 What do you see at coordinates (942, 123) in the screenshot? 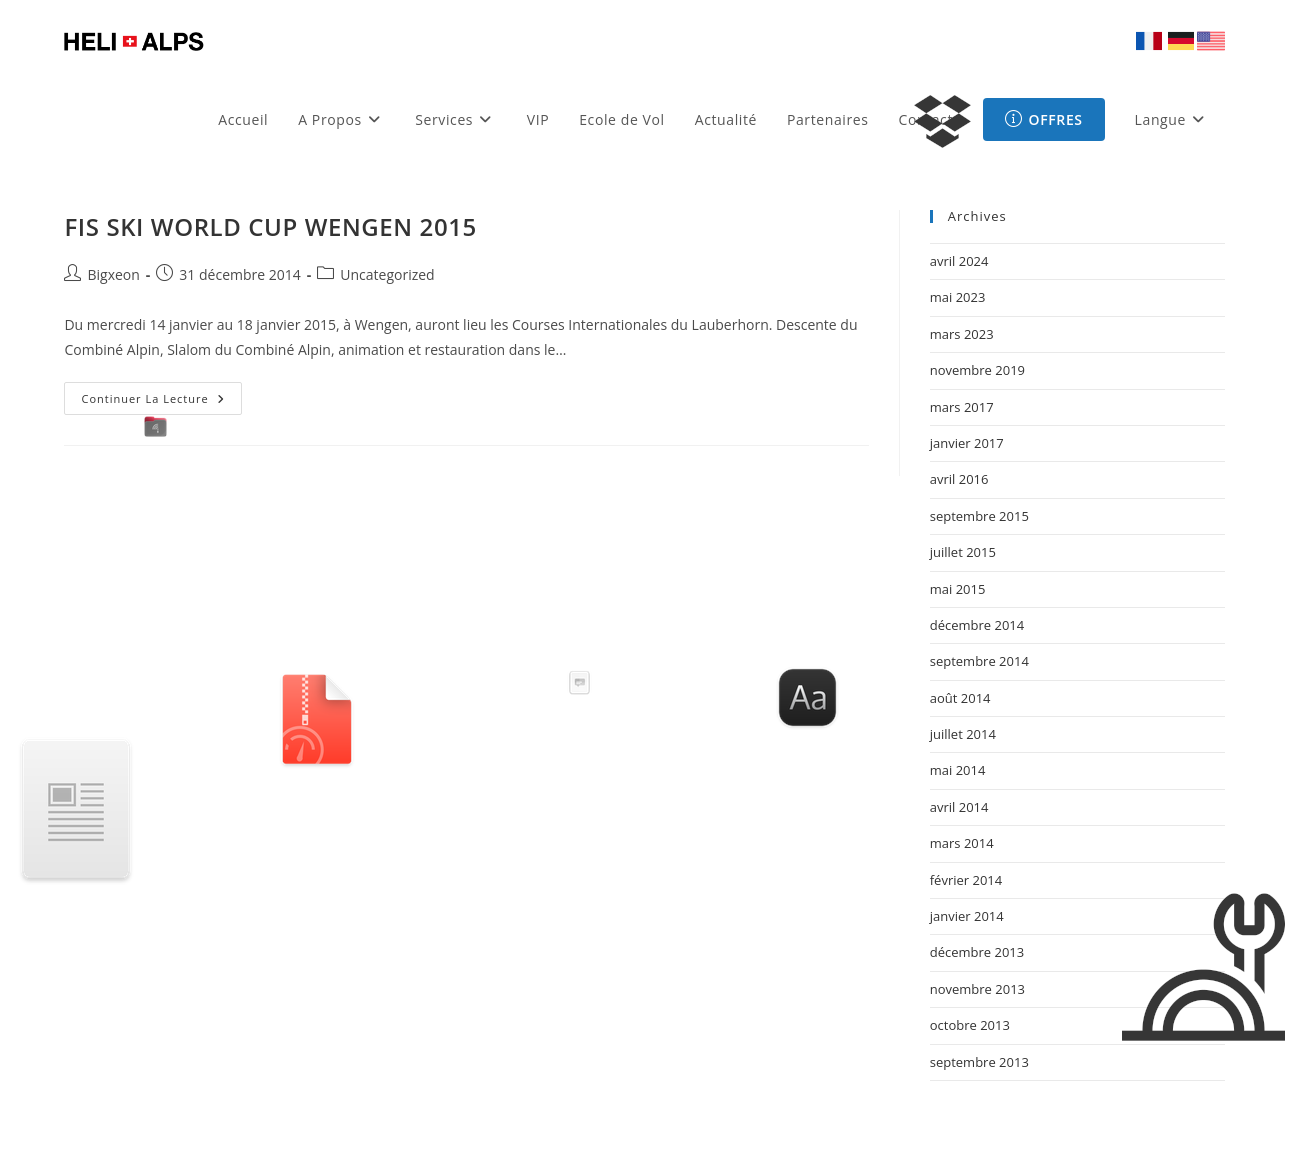
I see `open Dropbox cloud storage` at bounding box center [942, 123].